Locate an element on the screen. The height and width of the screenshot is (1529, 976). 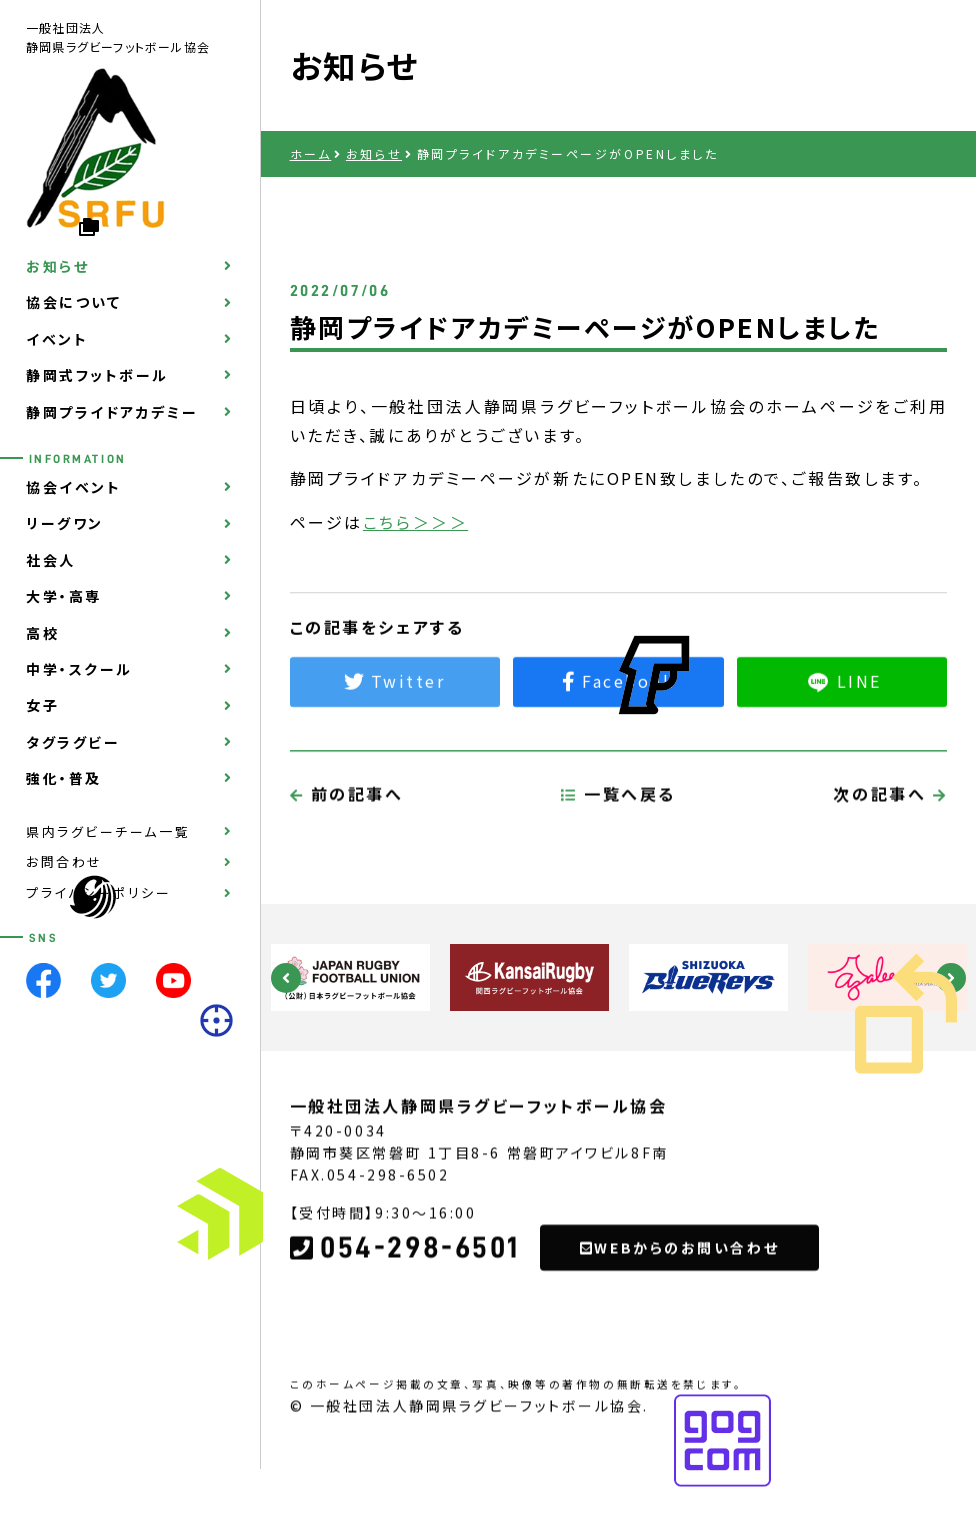
access your folders is located at coordinates (89, 227).